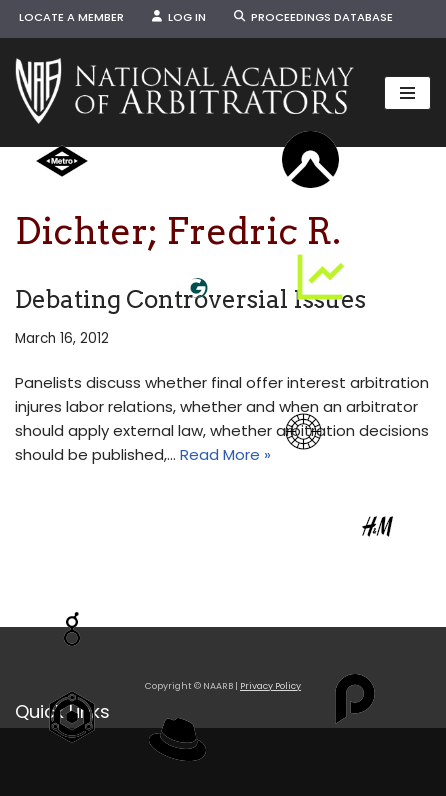 The height and width of the screenshot is (796, 446). I want to click on Red Hat company logo, so click(177, 739).